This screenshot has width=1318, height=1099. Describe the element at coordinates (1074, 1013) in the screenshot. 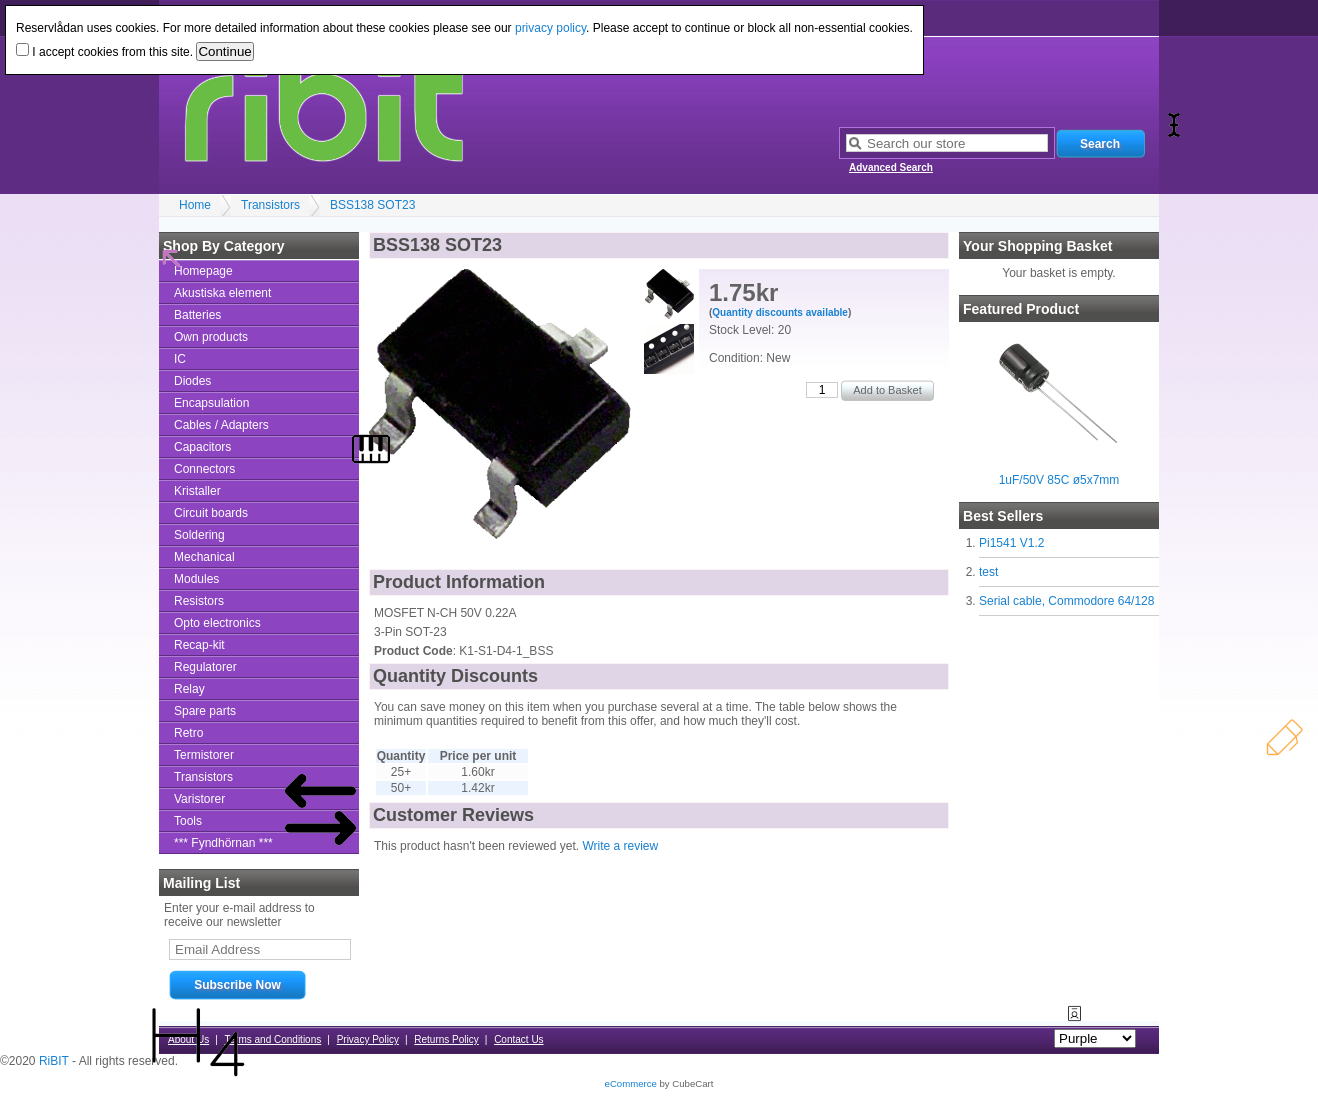

I see `view user profile or identification details` at that location.